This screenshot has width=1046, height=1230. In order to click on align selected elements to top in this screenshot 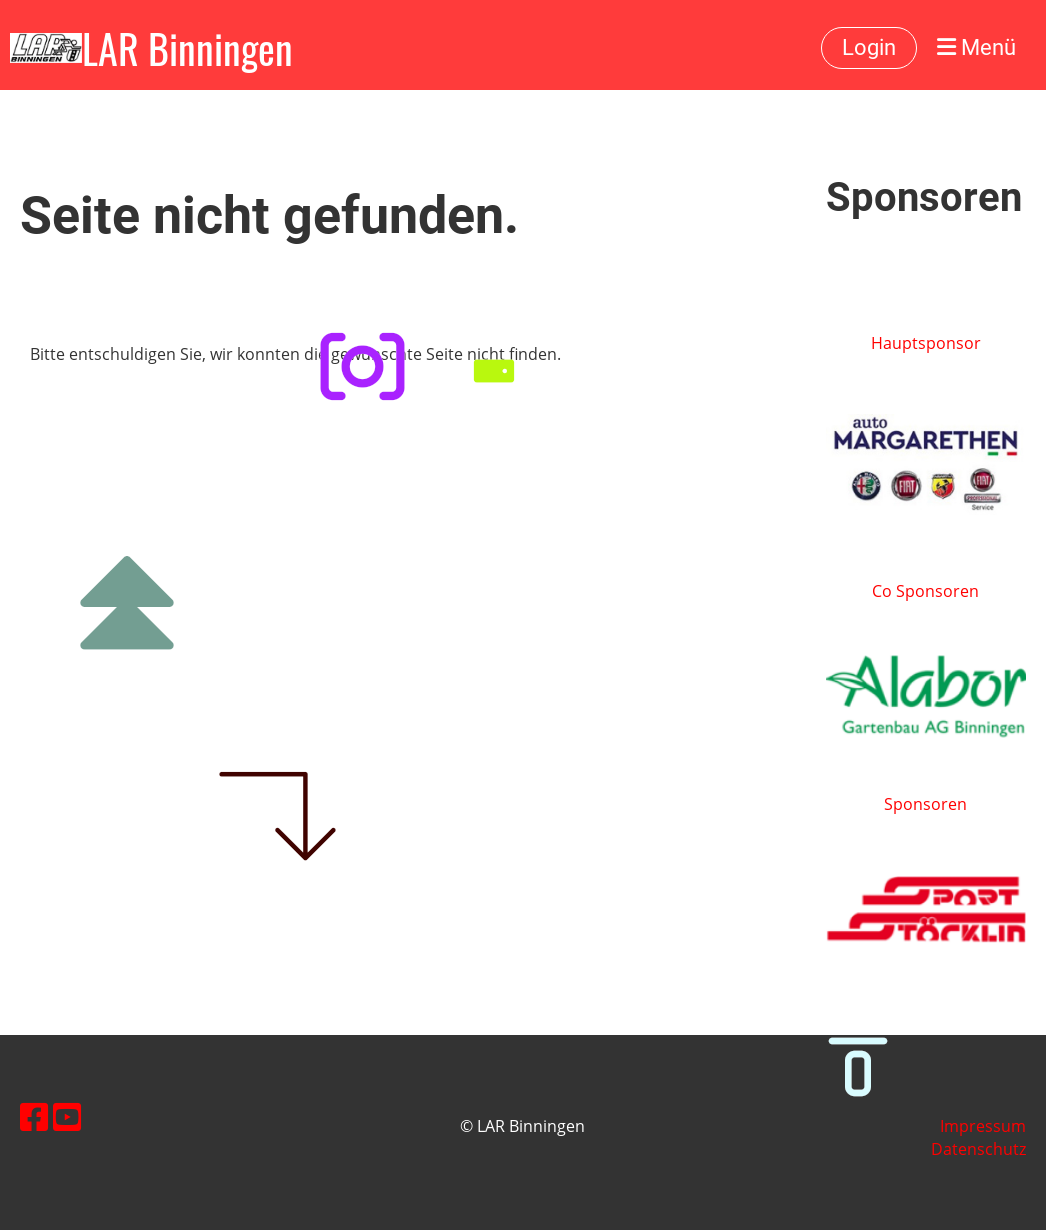, I will do `click(858, 1067)`.